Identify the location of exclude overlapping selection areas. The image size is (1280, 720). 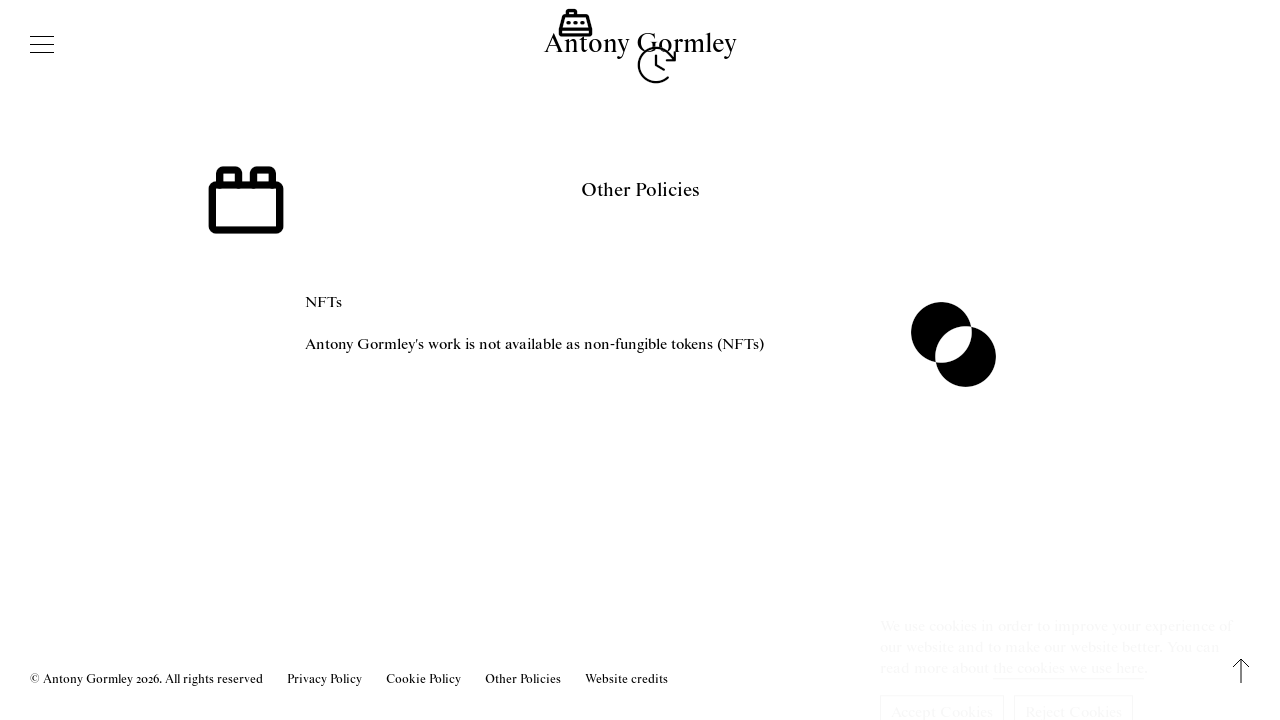
(953, 344).